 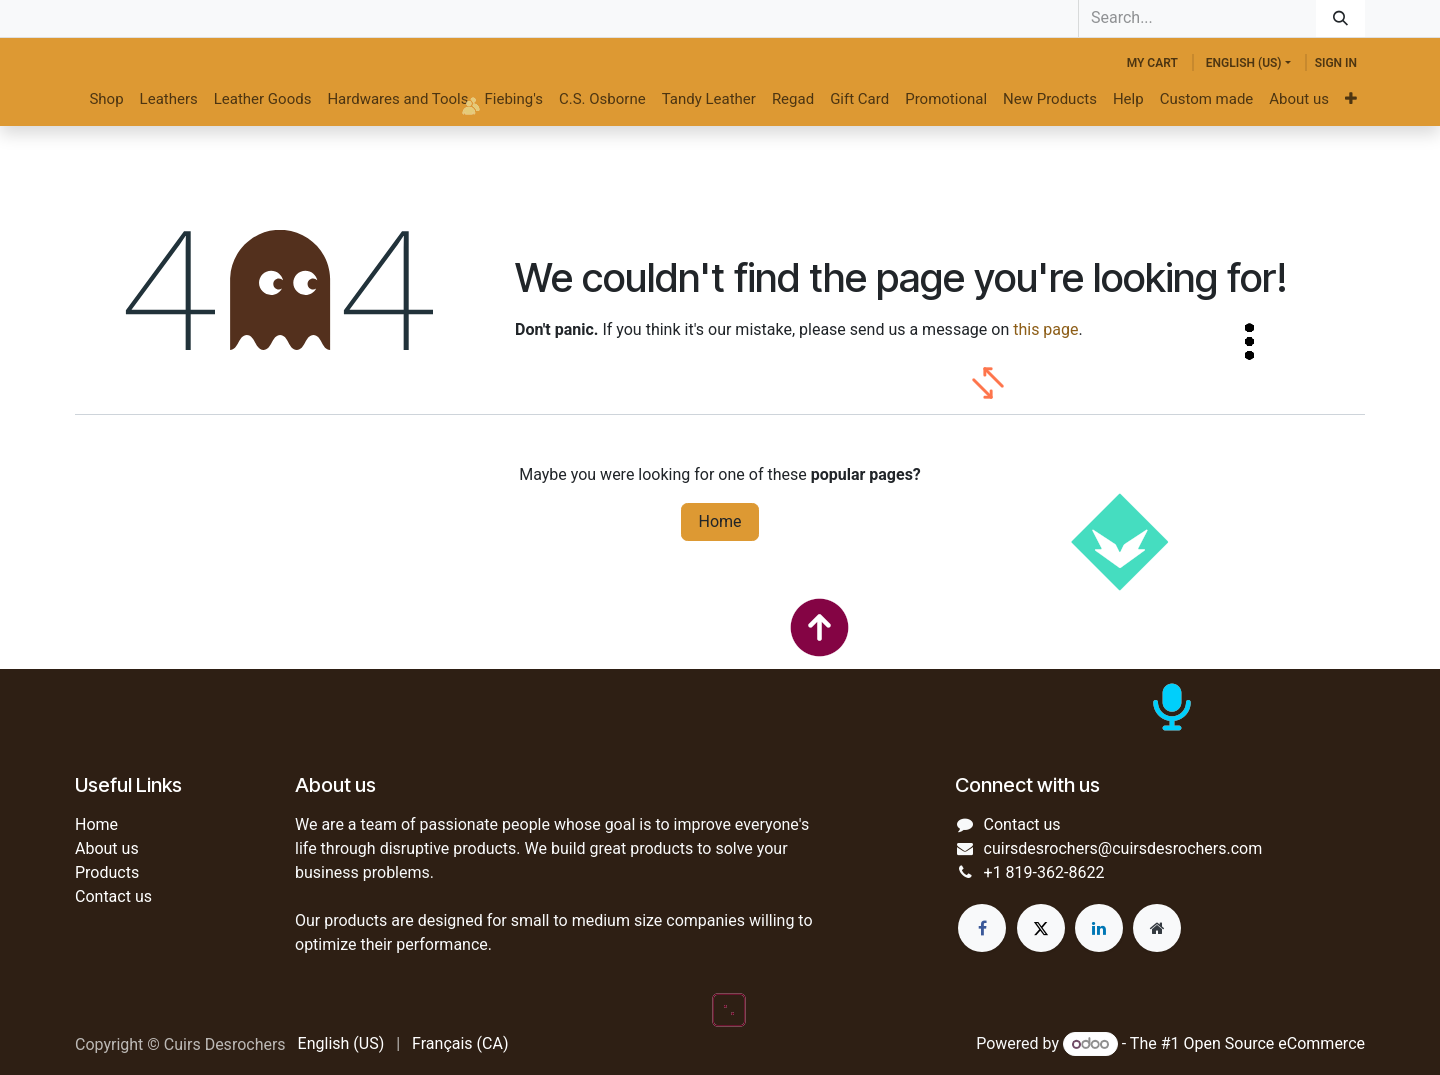 I want to click on unmute your microphone, so click(x=1172, y=707).